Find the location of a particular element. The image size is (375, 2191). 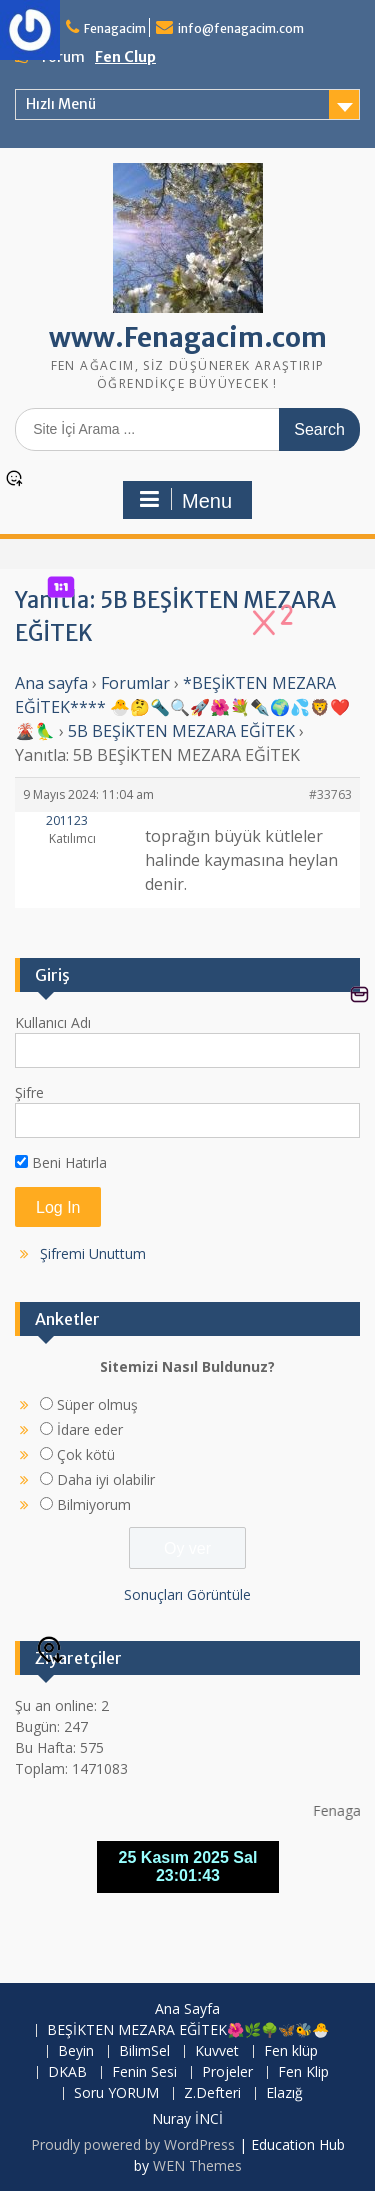

drop a pin at current location is located at coordinates (49, 1649).